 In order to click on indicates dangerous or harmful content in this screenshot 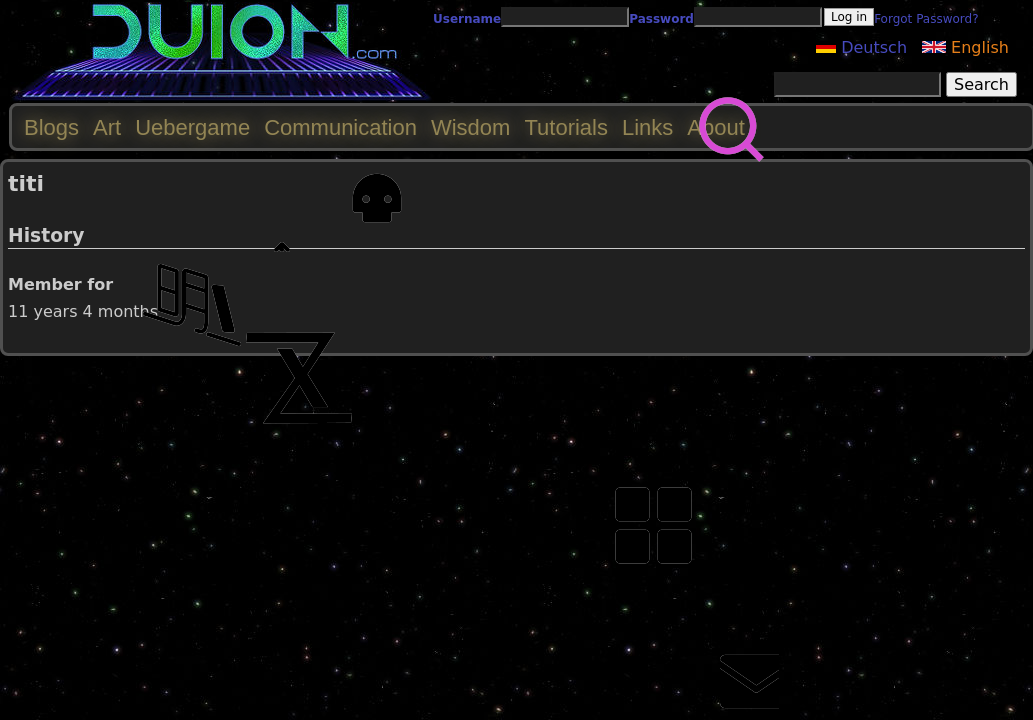, I will do `click(377, 198)`.